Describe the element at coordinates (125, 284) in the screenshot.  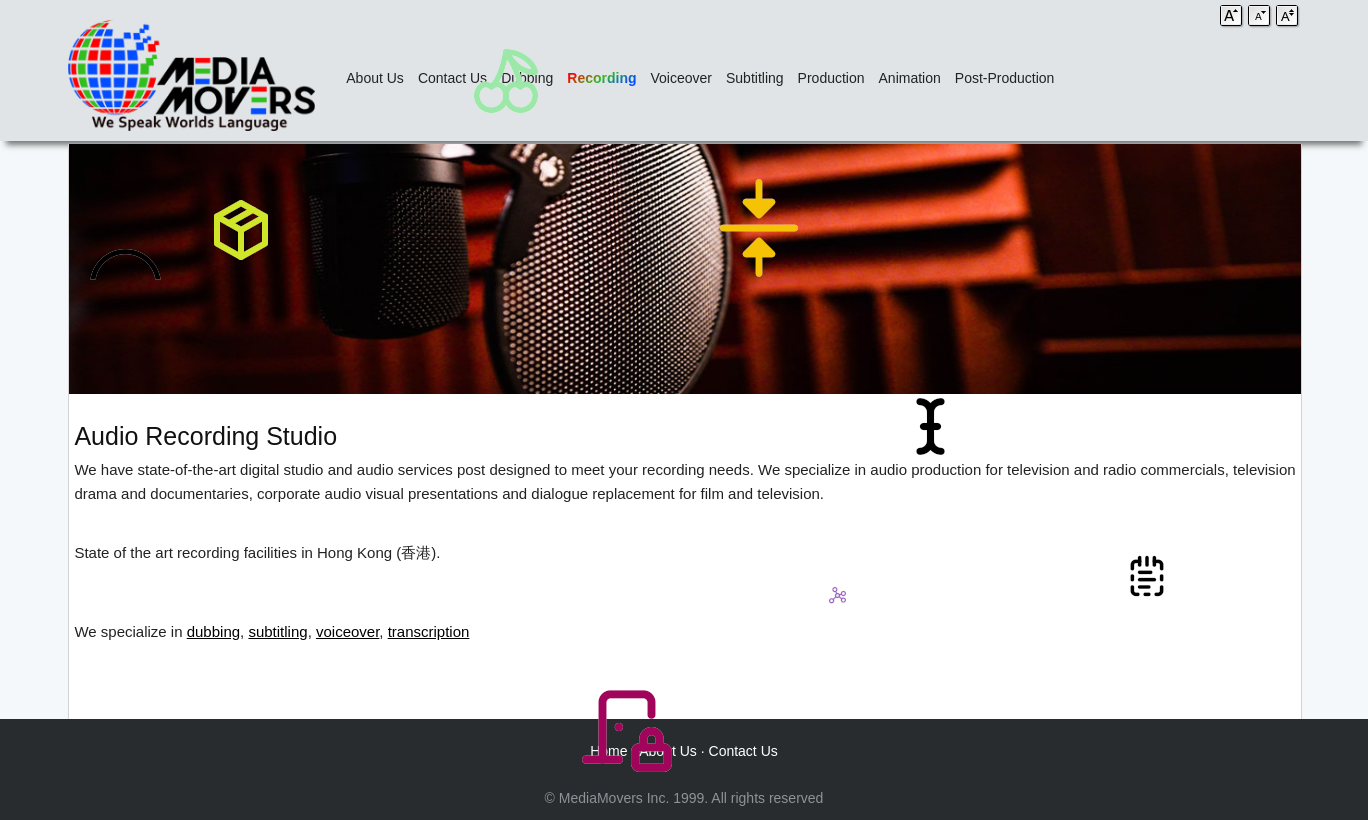
I see `indicates content is loading` at that location.